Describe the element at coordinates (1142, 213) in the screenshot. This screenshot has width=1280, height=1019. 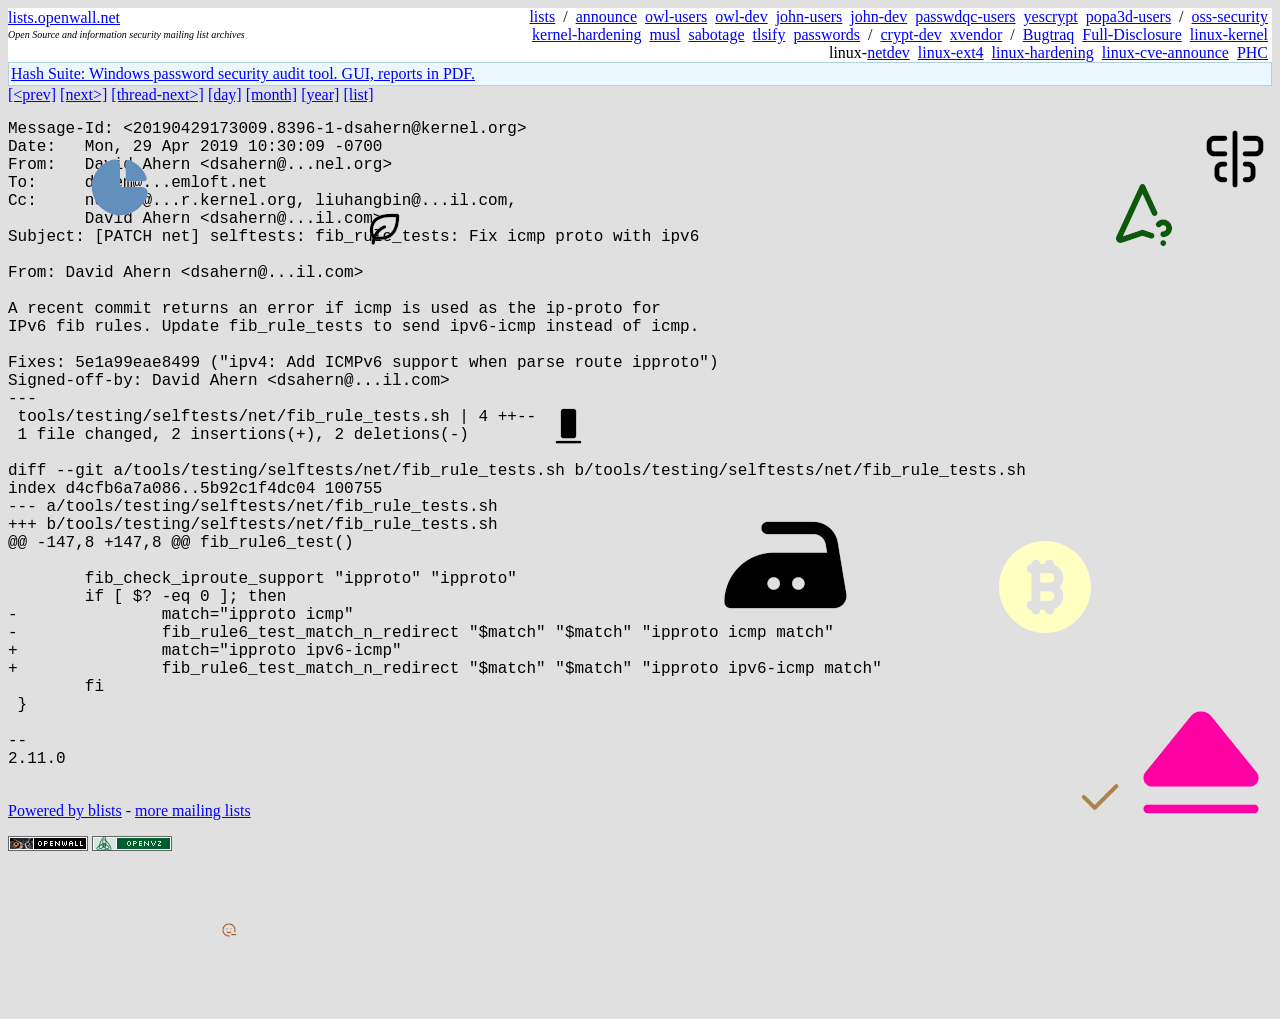
I see `get directions help or navigation assistance` at that location.